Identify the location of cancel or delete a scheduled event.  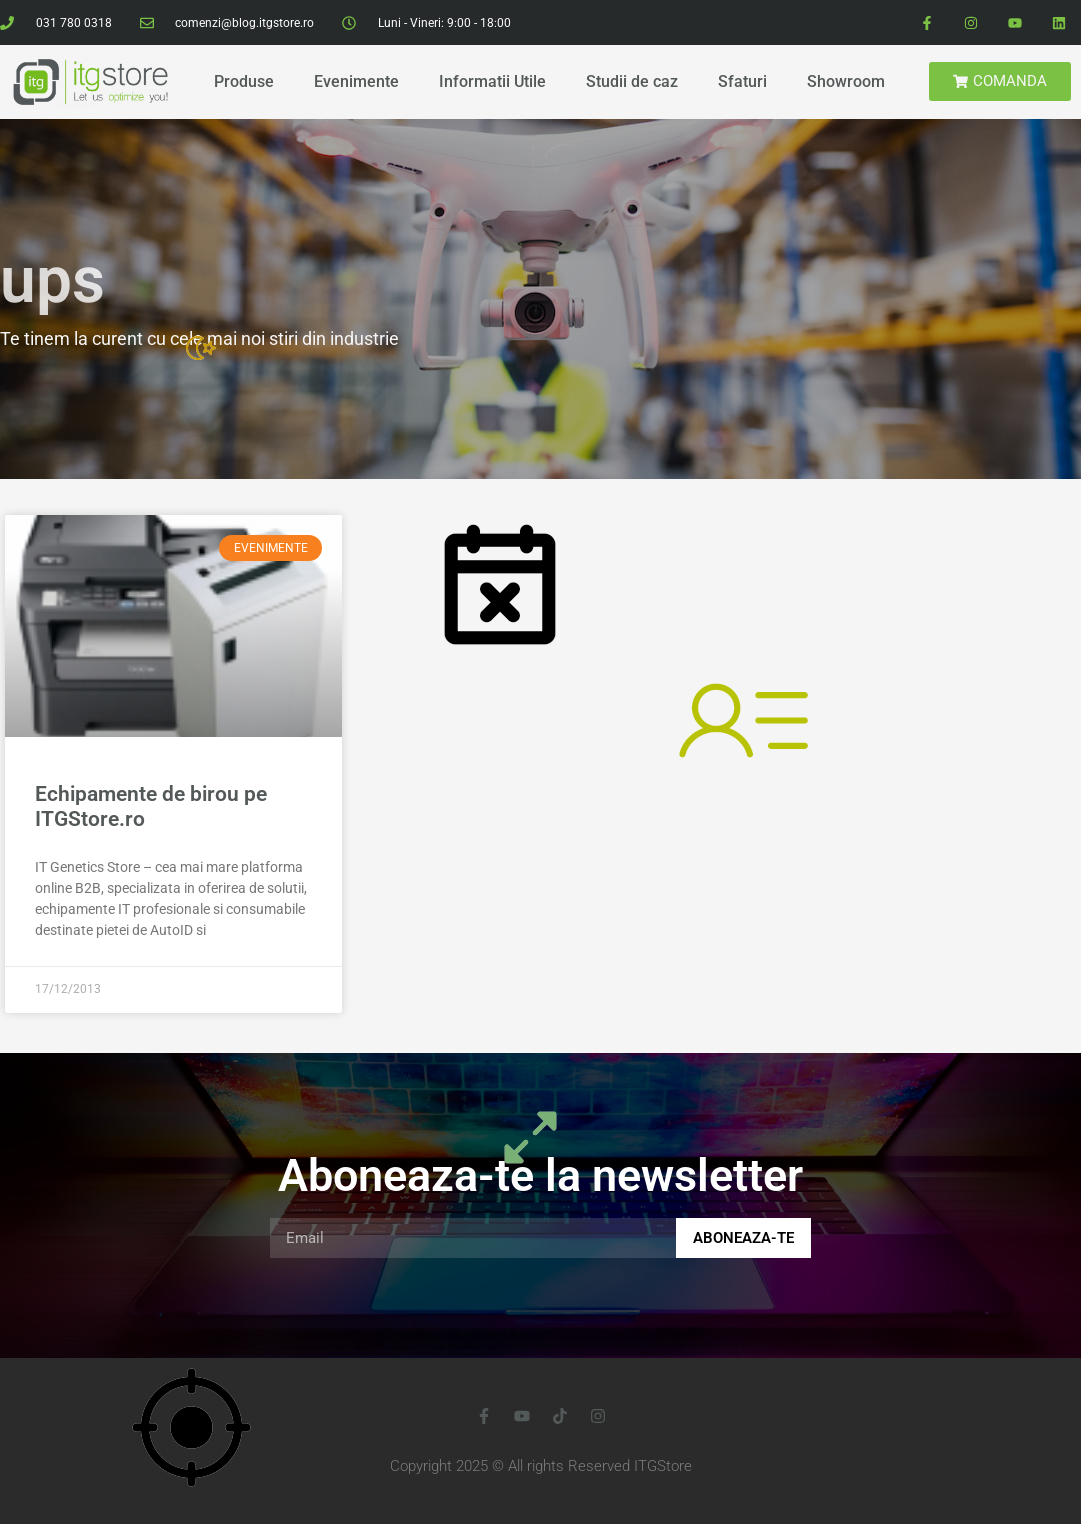
(500, 589).